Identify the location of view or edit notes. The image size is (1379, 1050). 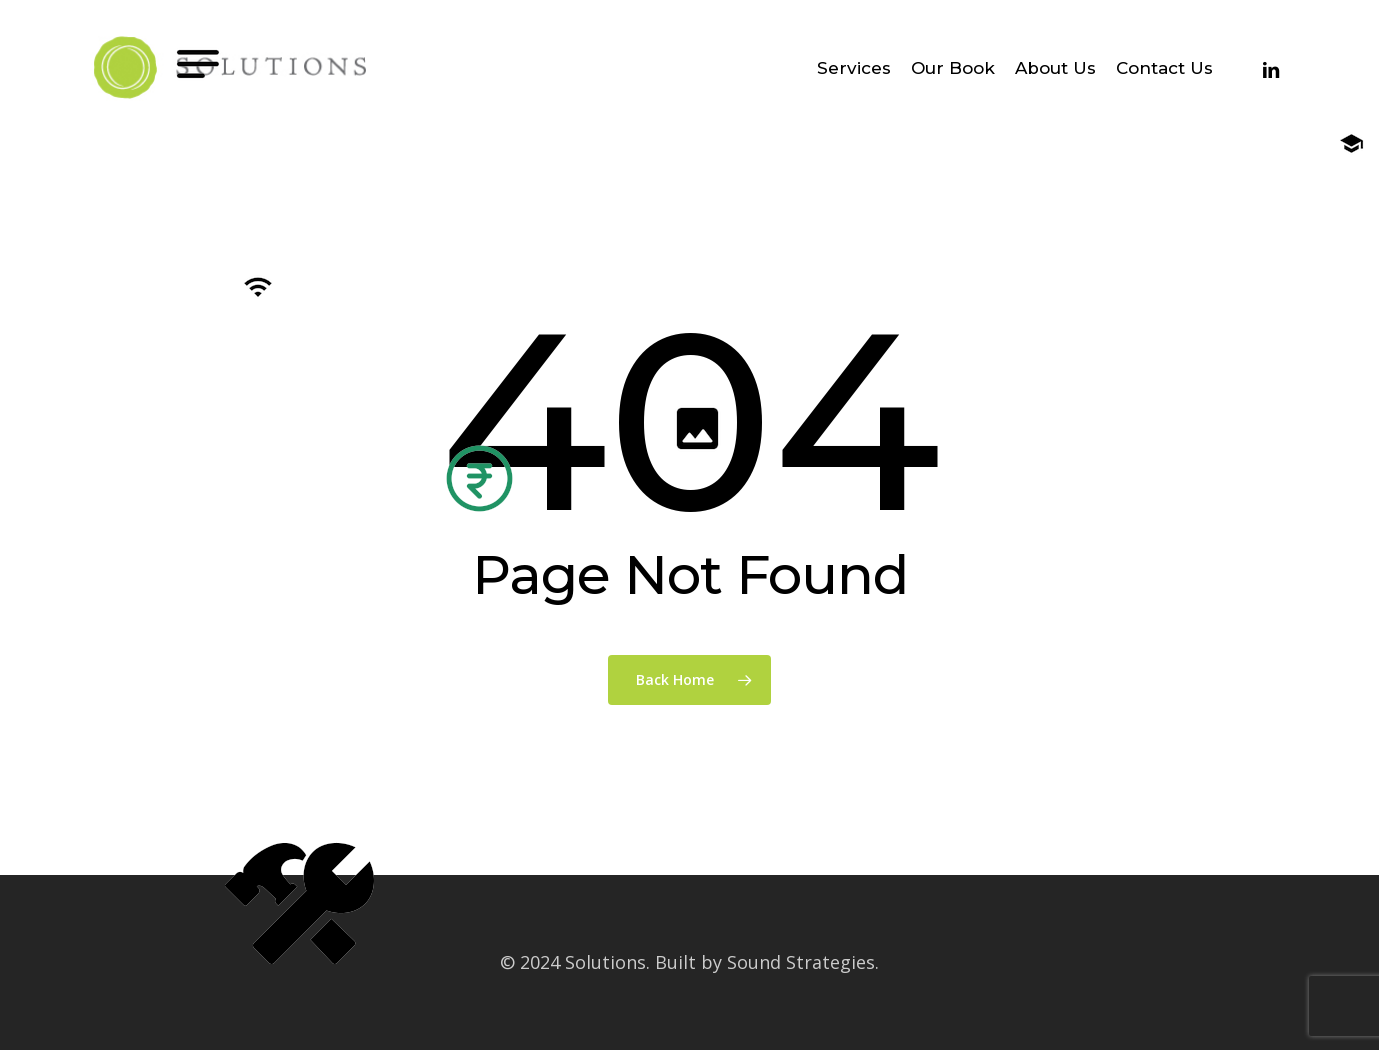
(198, 64).